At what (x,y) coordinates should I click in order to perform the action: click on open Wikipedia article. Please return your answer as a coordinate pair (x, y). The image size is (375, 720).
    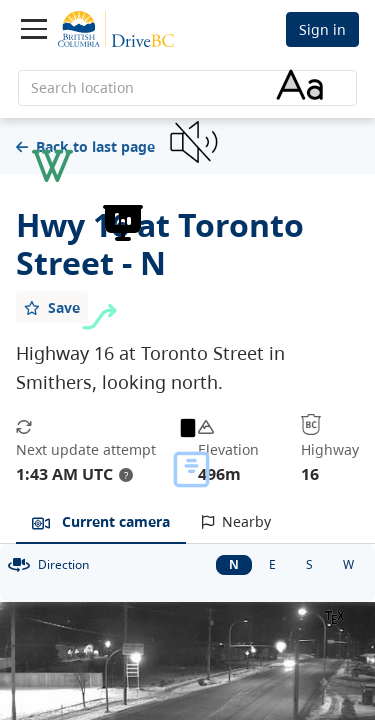
    Looking at the image, I should click on (51, 165).